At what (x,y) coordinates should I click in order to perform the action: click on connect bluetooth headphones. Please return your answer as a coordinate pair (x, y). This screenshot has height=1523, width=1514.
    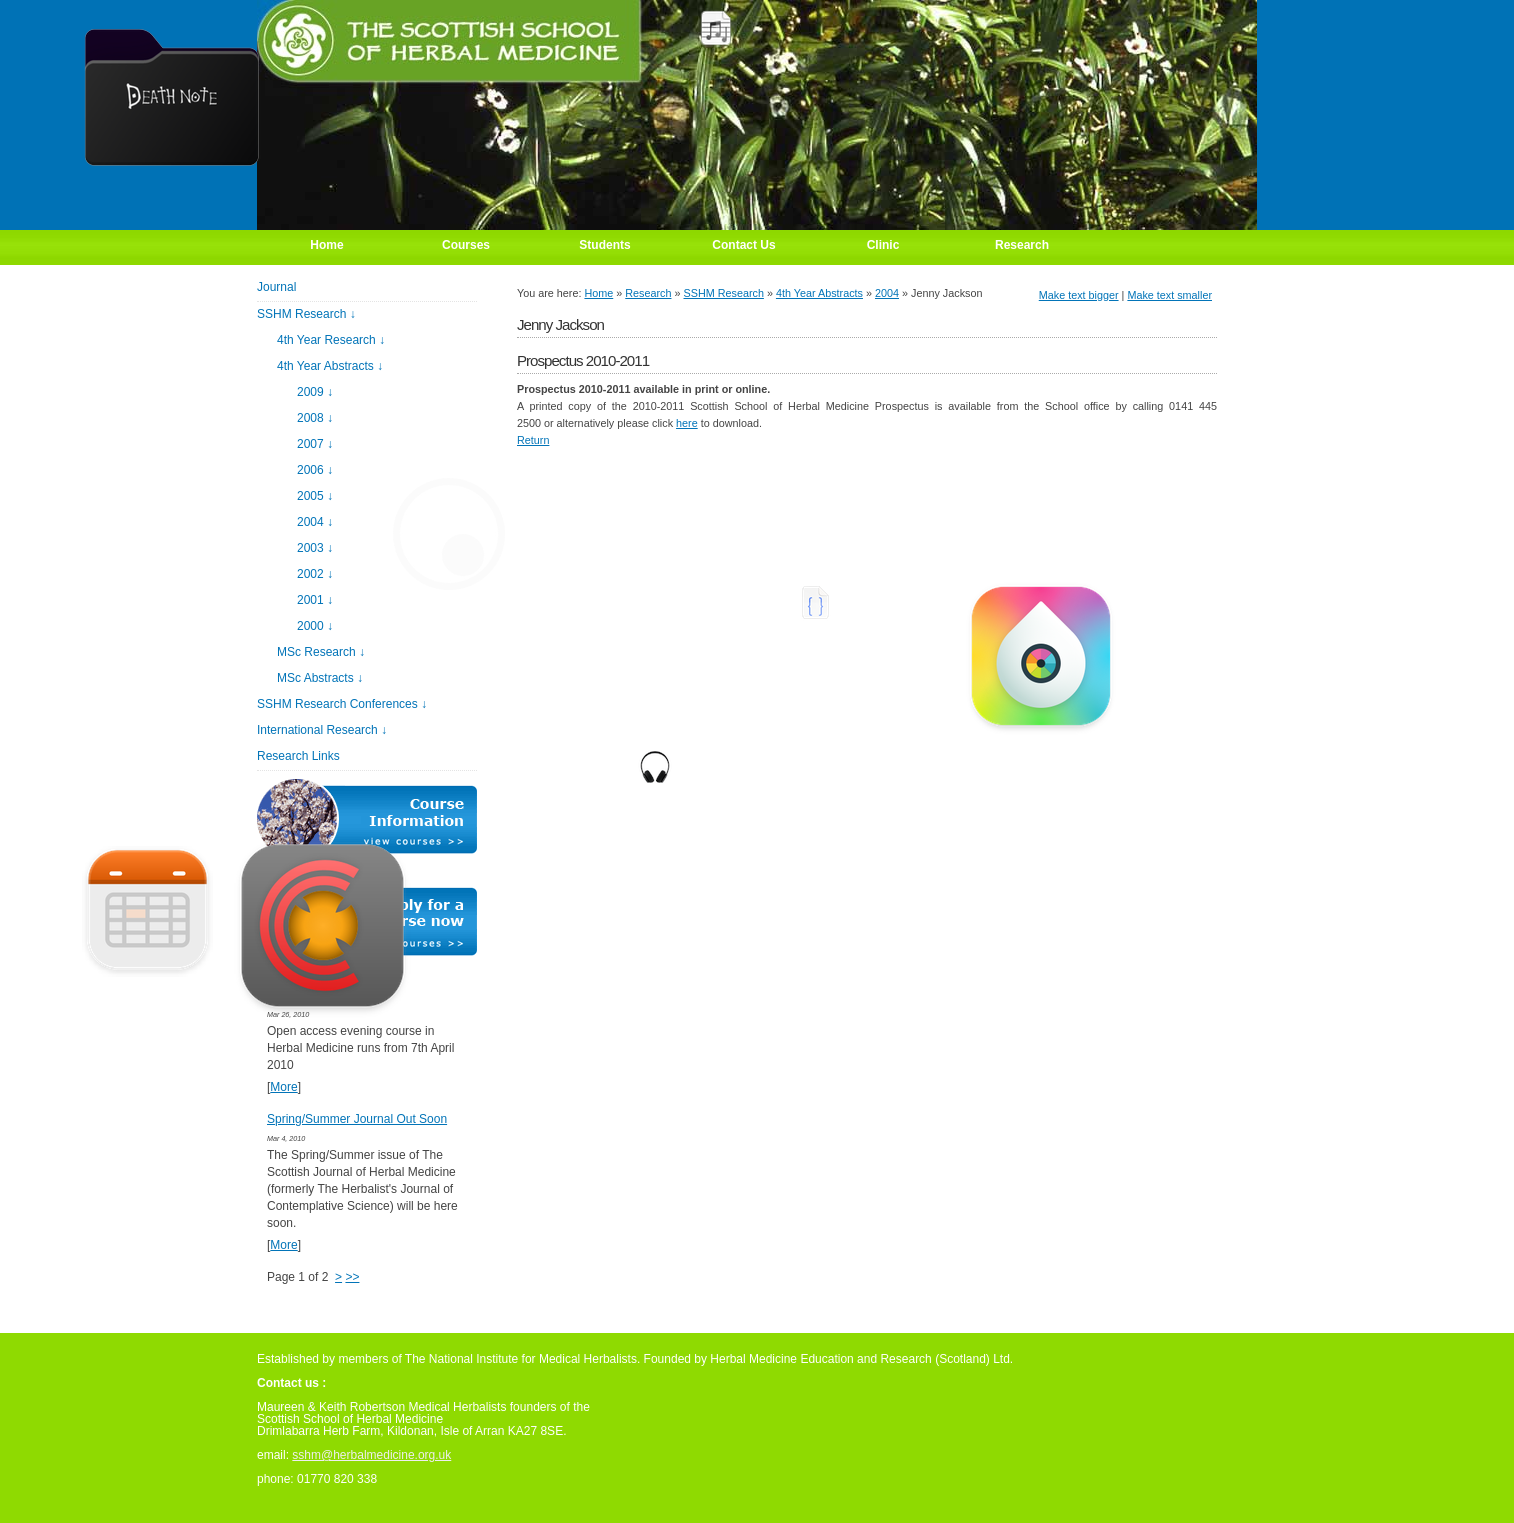
    Looking at the image, I should click on (655, 767).